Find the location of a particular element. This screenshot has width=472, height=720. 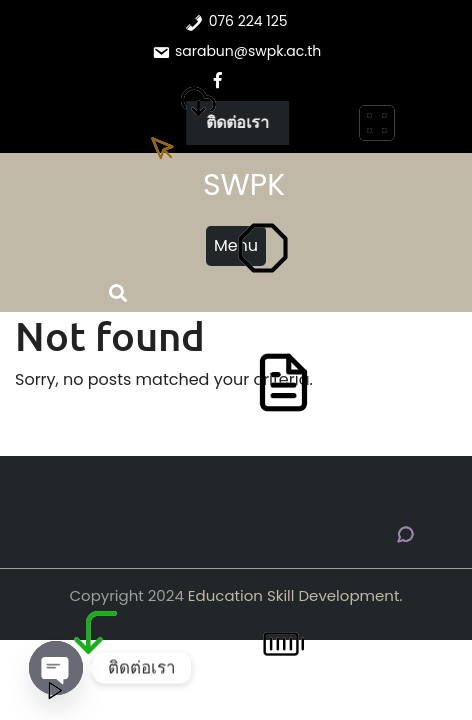

cursor selection tool is located at coordinates (163, 149).